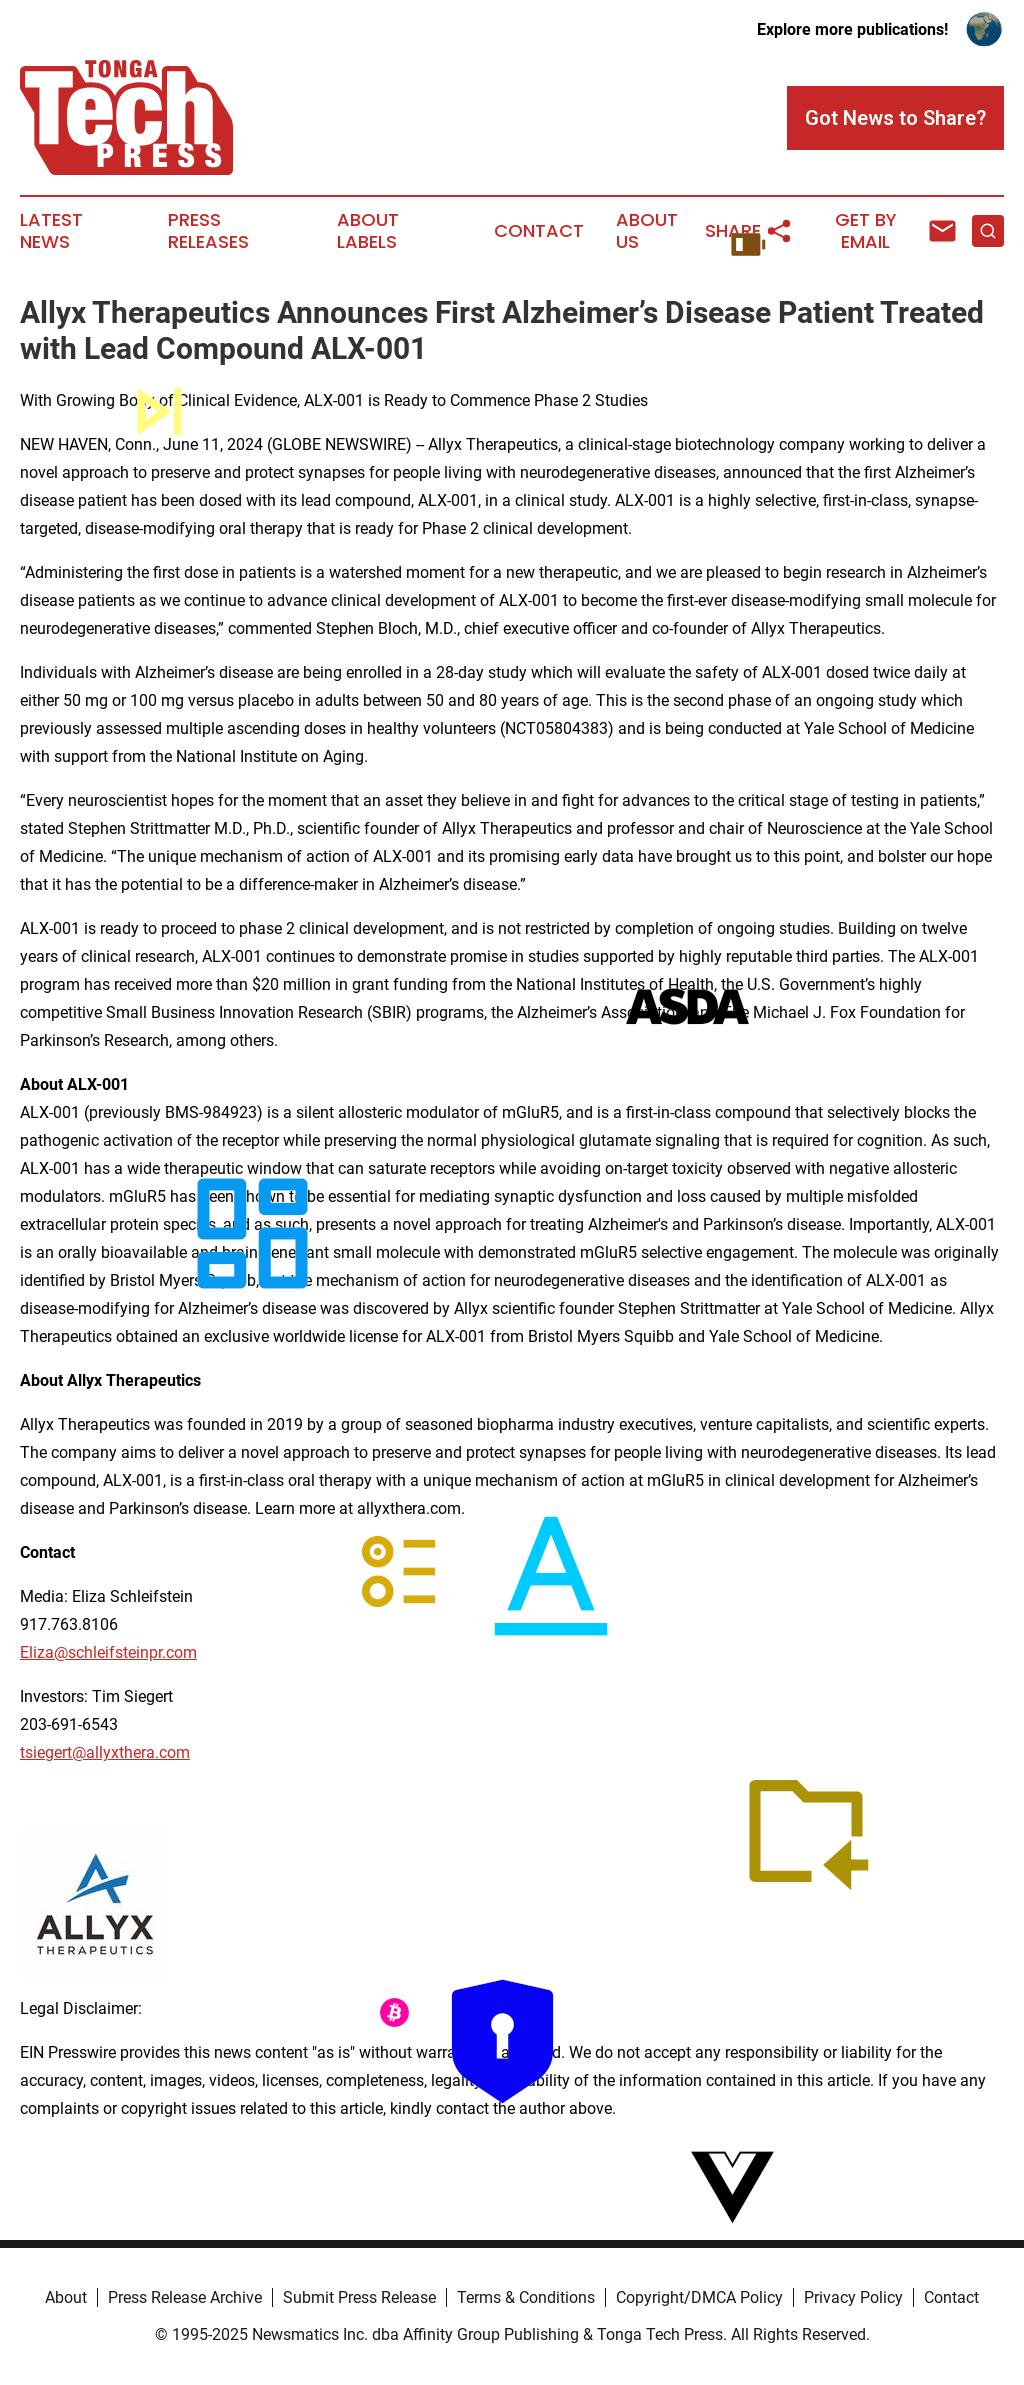  What do you see at coordinates (806, 1831) in the screenshot?
I see `view received files or downloads` at bounding box center [806, 1831].